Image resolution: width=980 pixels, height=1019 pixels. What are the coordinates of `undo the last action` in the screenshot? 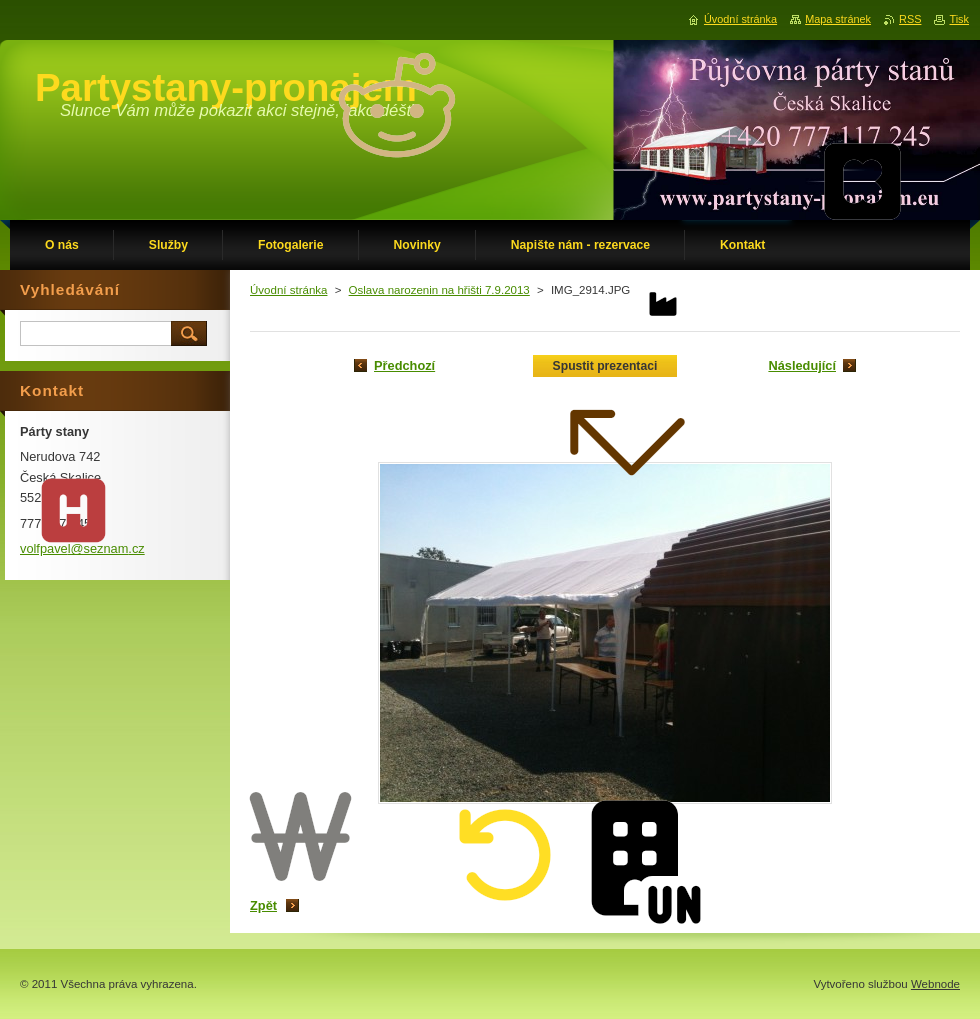 It's located at (505, 855).